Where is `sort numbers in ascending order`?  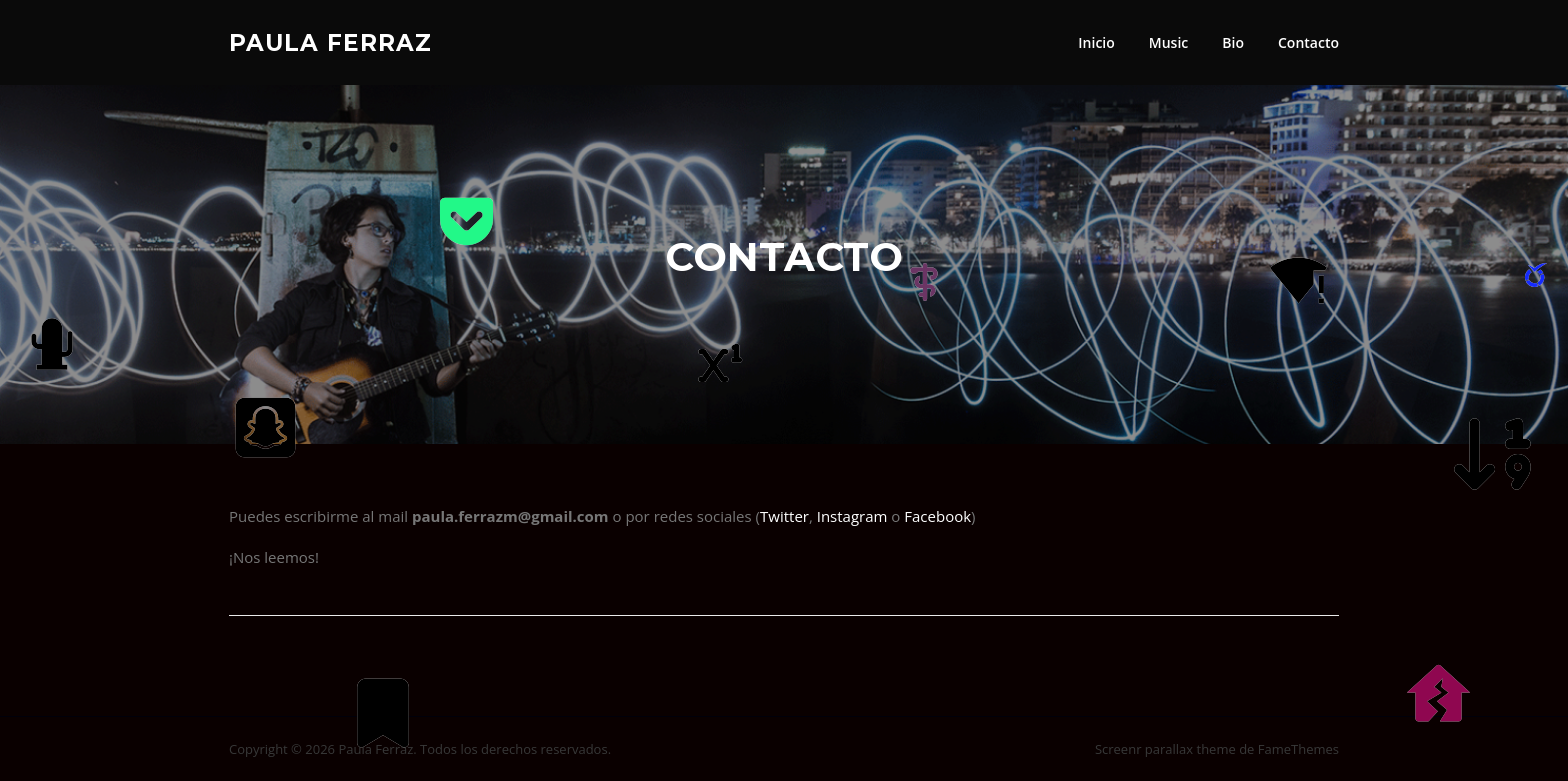
sort numbers in ascending order is located at coordinates (1495, 454).